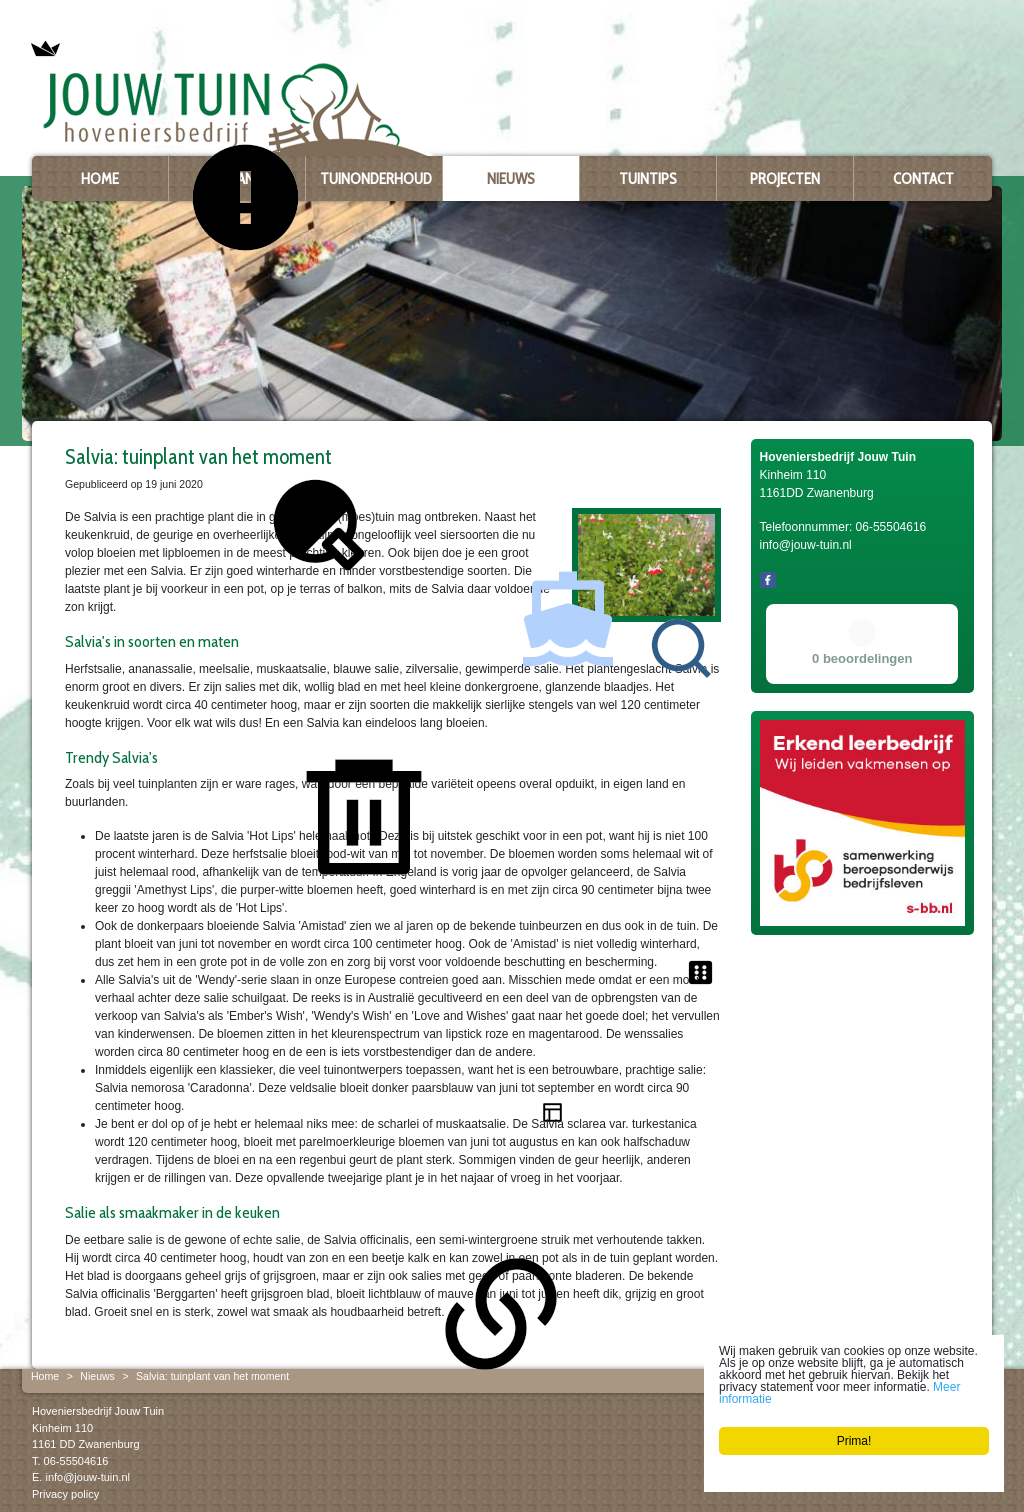  Describe the element at coordinates (364, 817) in the screenshot. I see `delete selected item` at that location.